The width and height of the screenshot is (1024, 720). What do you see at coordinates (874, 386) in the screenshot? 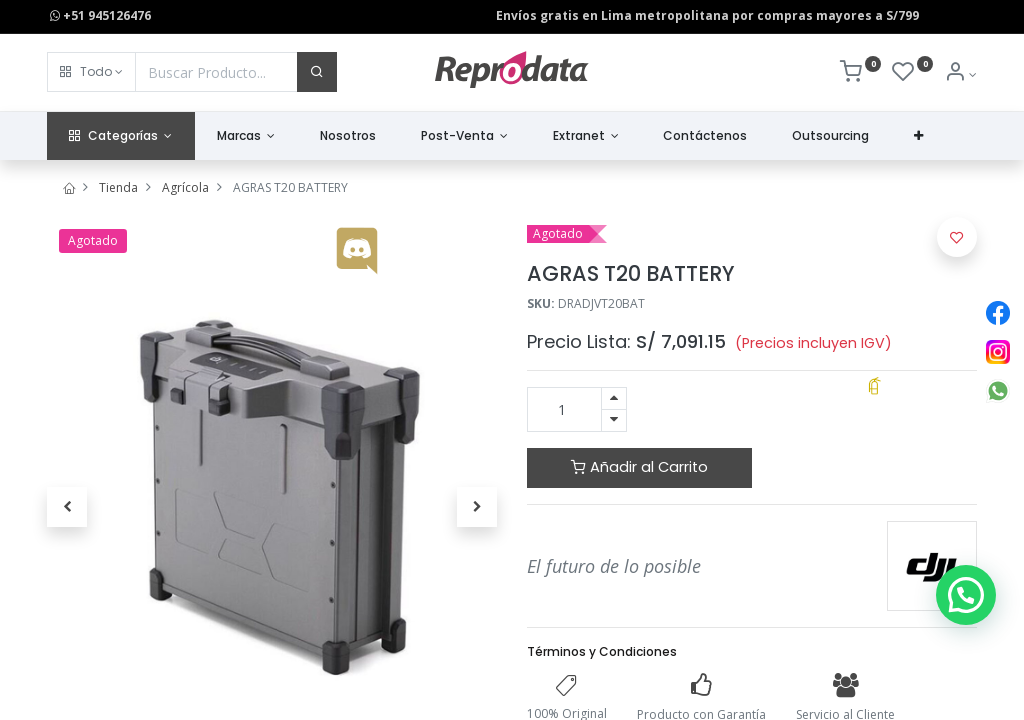
I see `access fire safety information` at bounding box center [874, 386].